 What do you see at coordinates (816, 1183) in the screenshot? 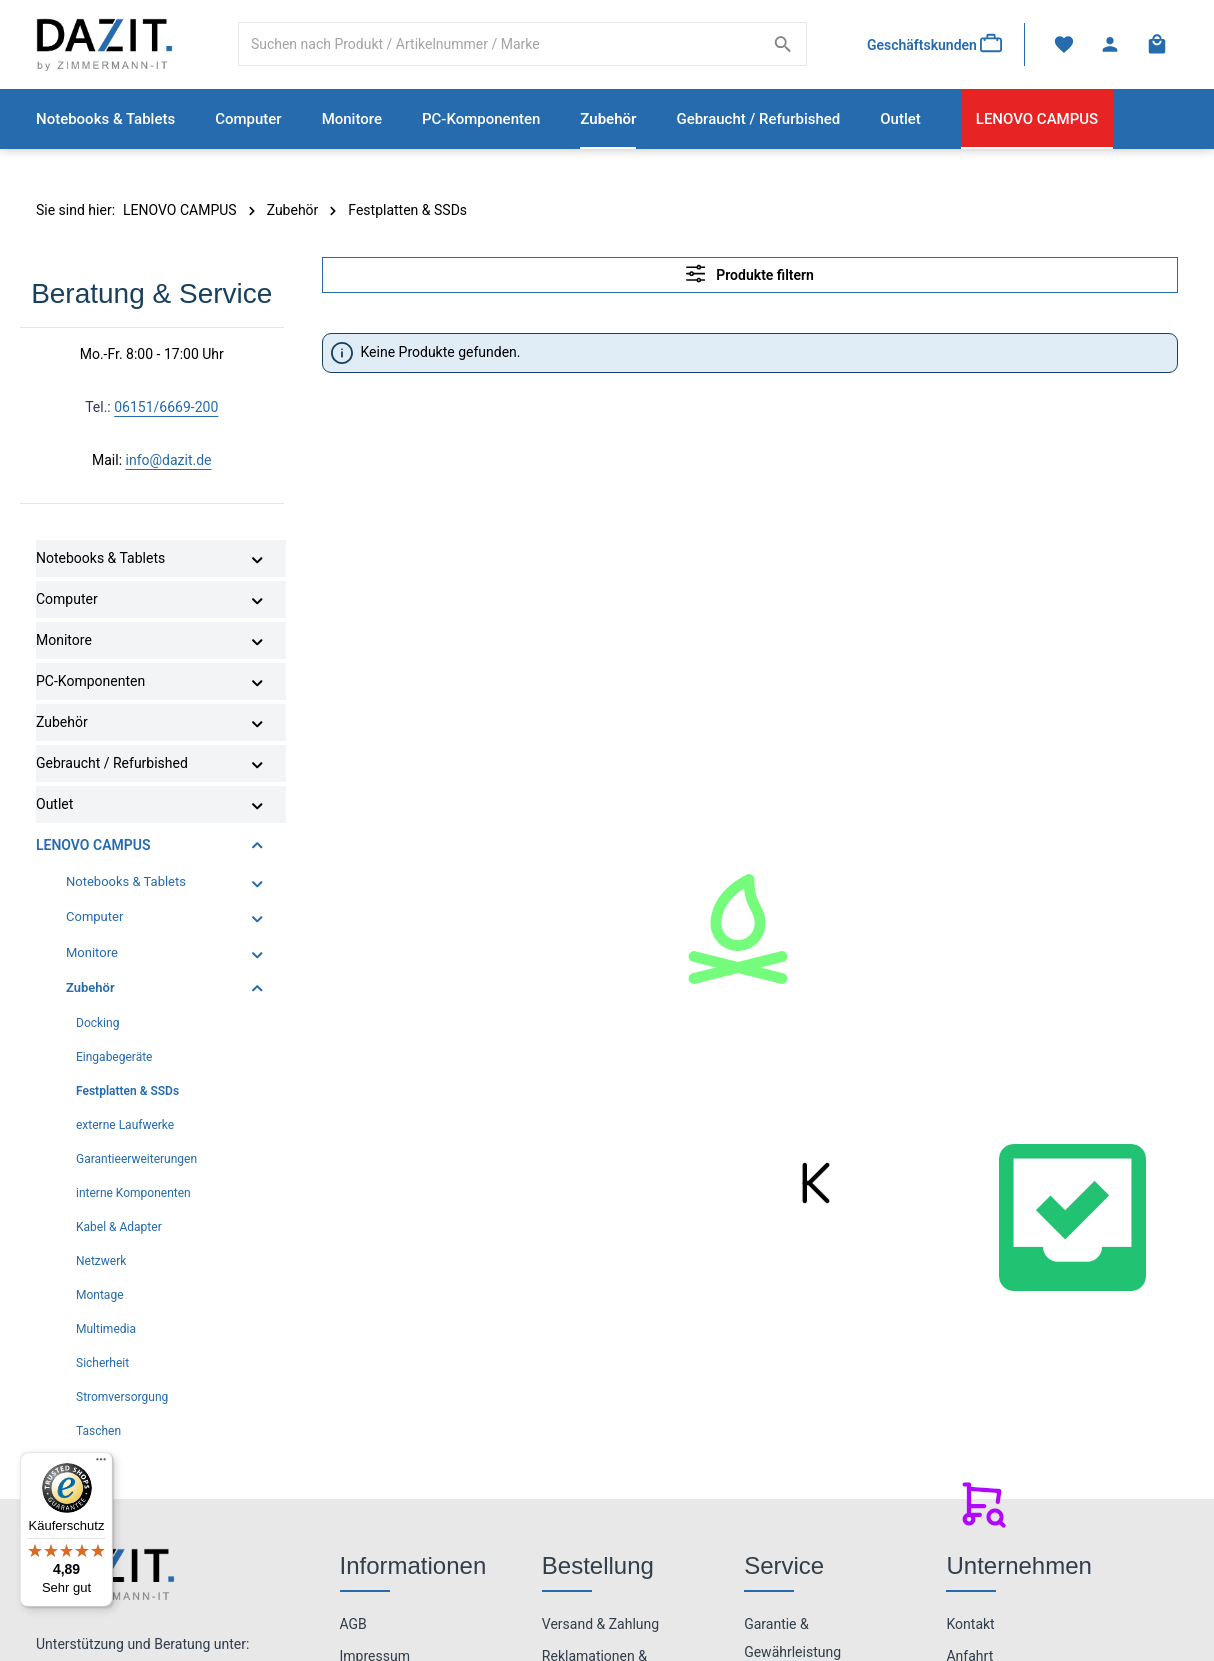
I see `alphabetical sorting or navigation shortcut for letter K` at bounding box center [816, 1183].